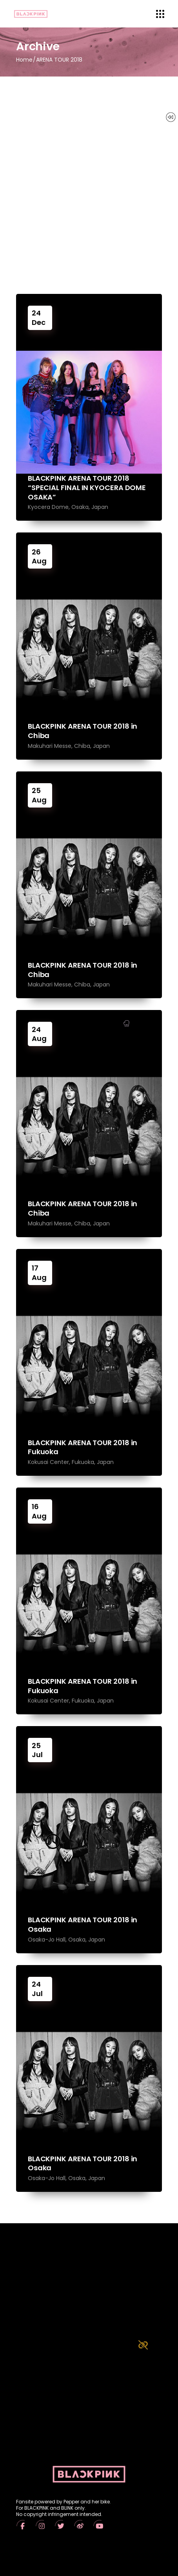  Describe the element at coordinates (53, 1841) in the screenshot. I see `view time or check the clock` at that location.